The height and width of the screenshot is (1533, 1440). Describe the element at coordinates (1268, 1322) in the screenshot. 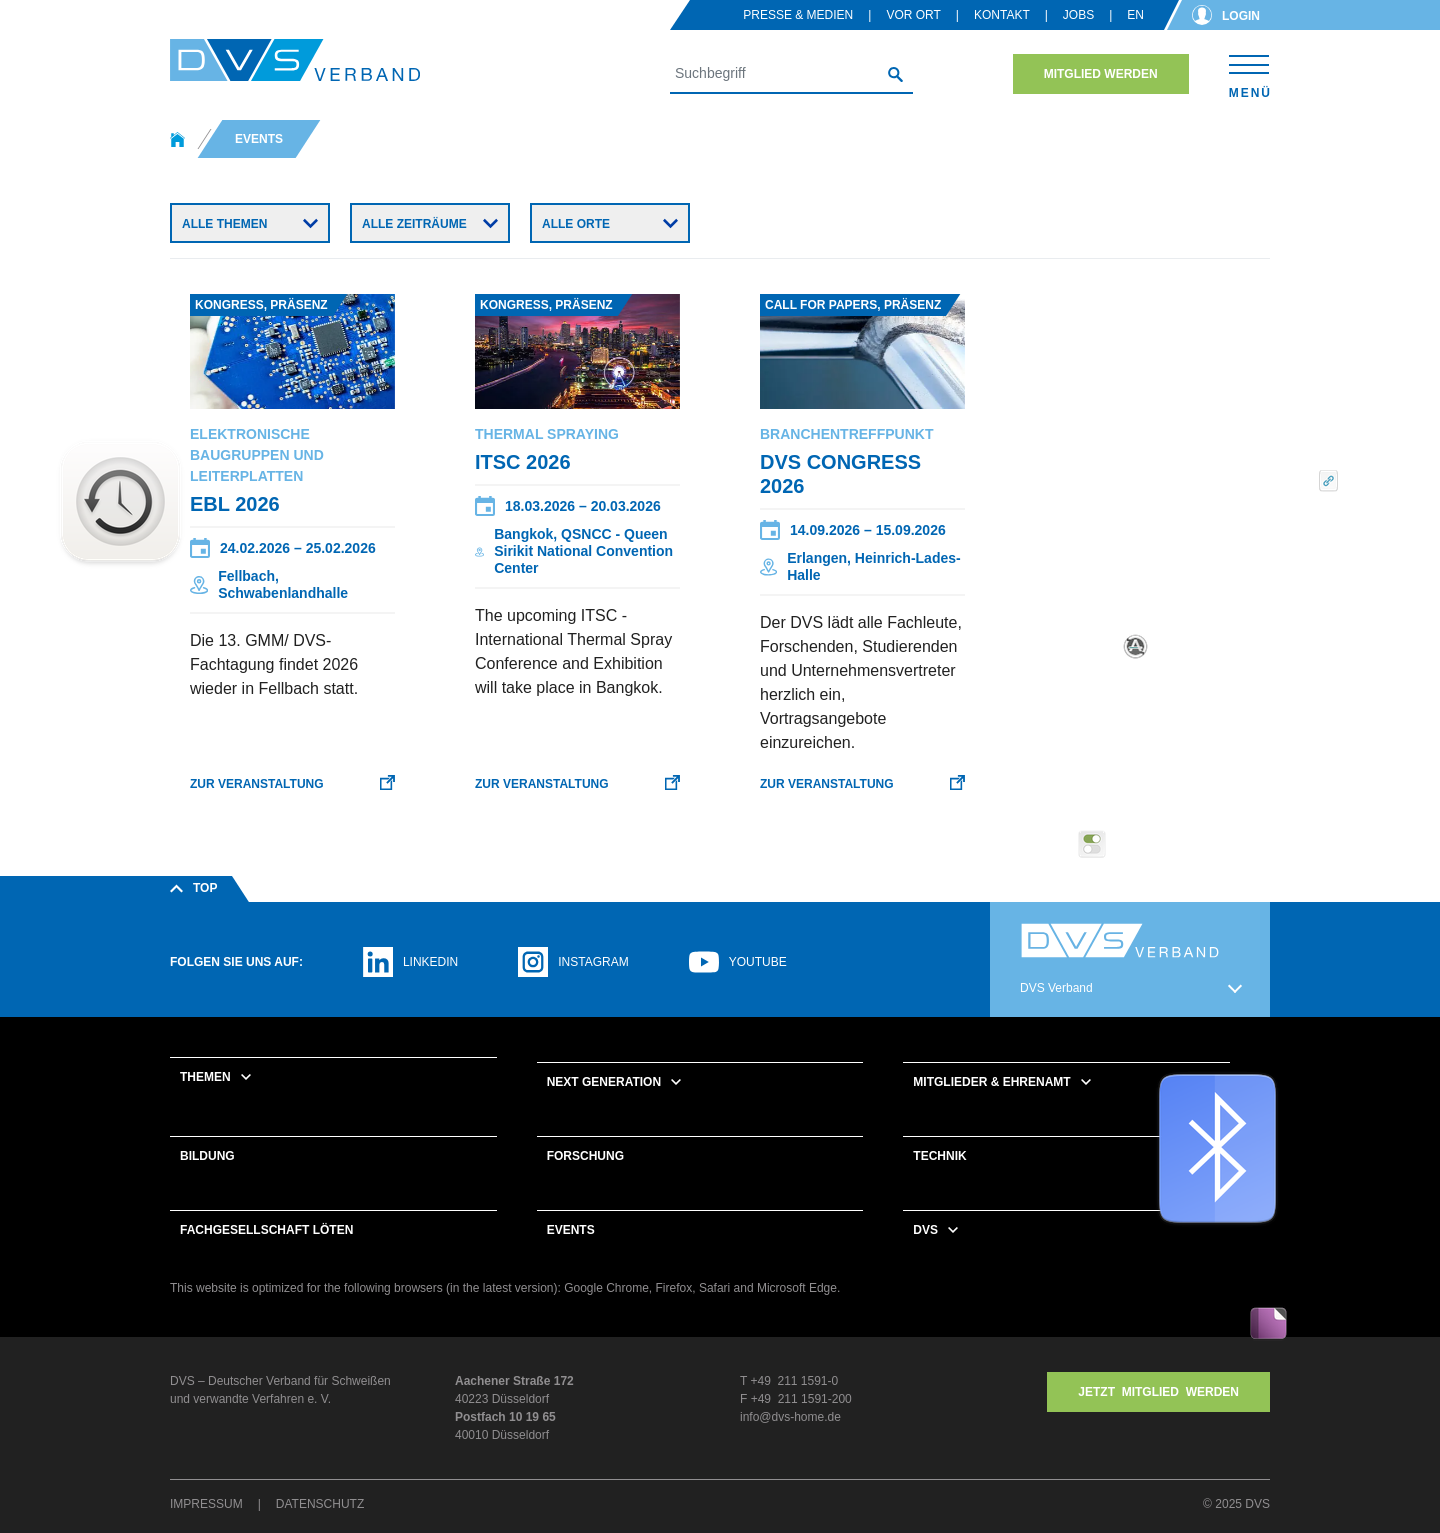

I see `change desktop wallpaper settings` at that location.